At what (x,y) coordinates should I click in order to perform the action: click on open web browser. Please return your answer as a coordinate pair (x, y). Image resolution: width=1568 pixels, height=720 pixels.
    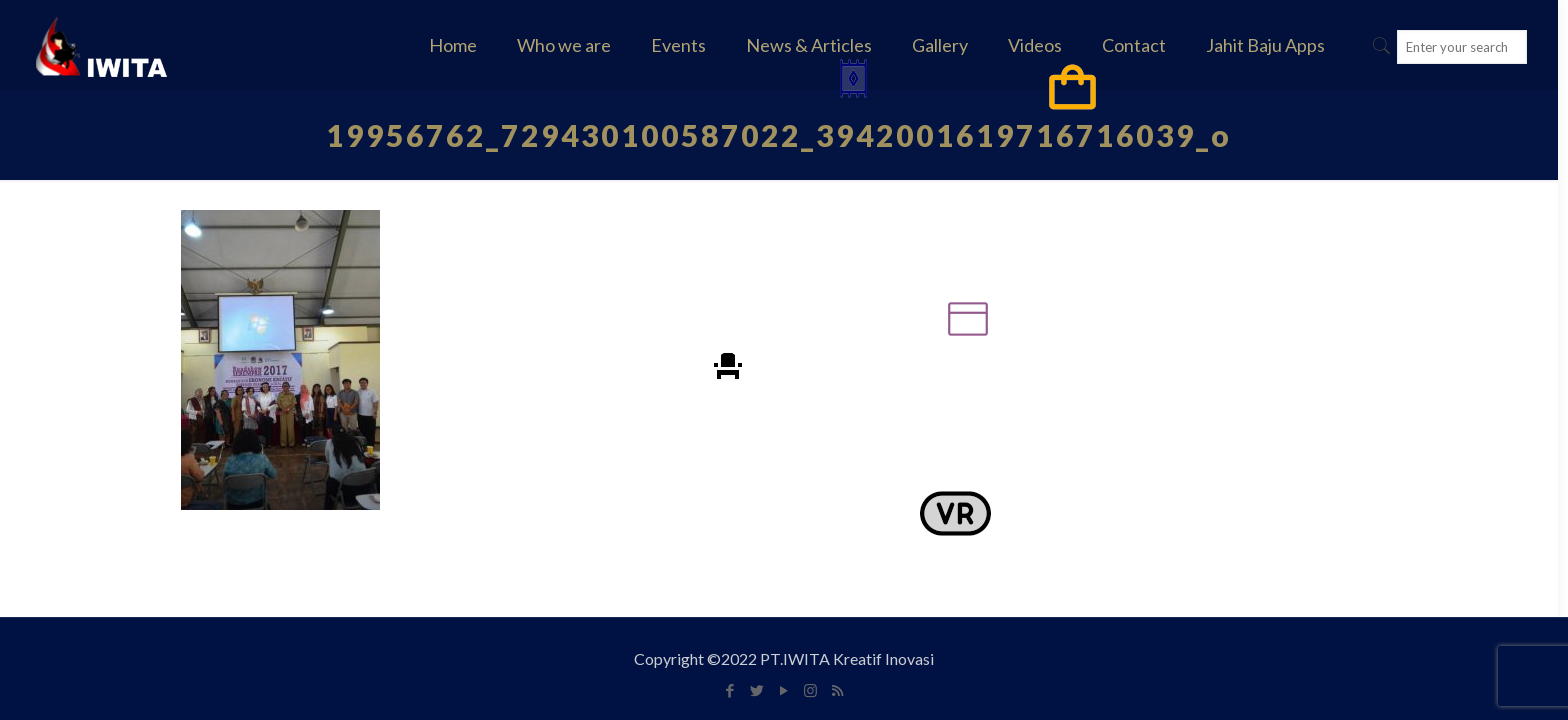
    Looking at the image, I should click on (968, 319).